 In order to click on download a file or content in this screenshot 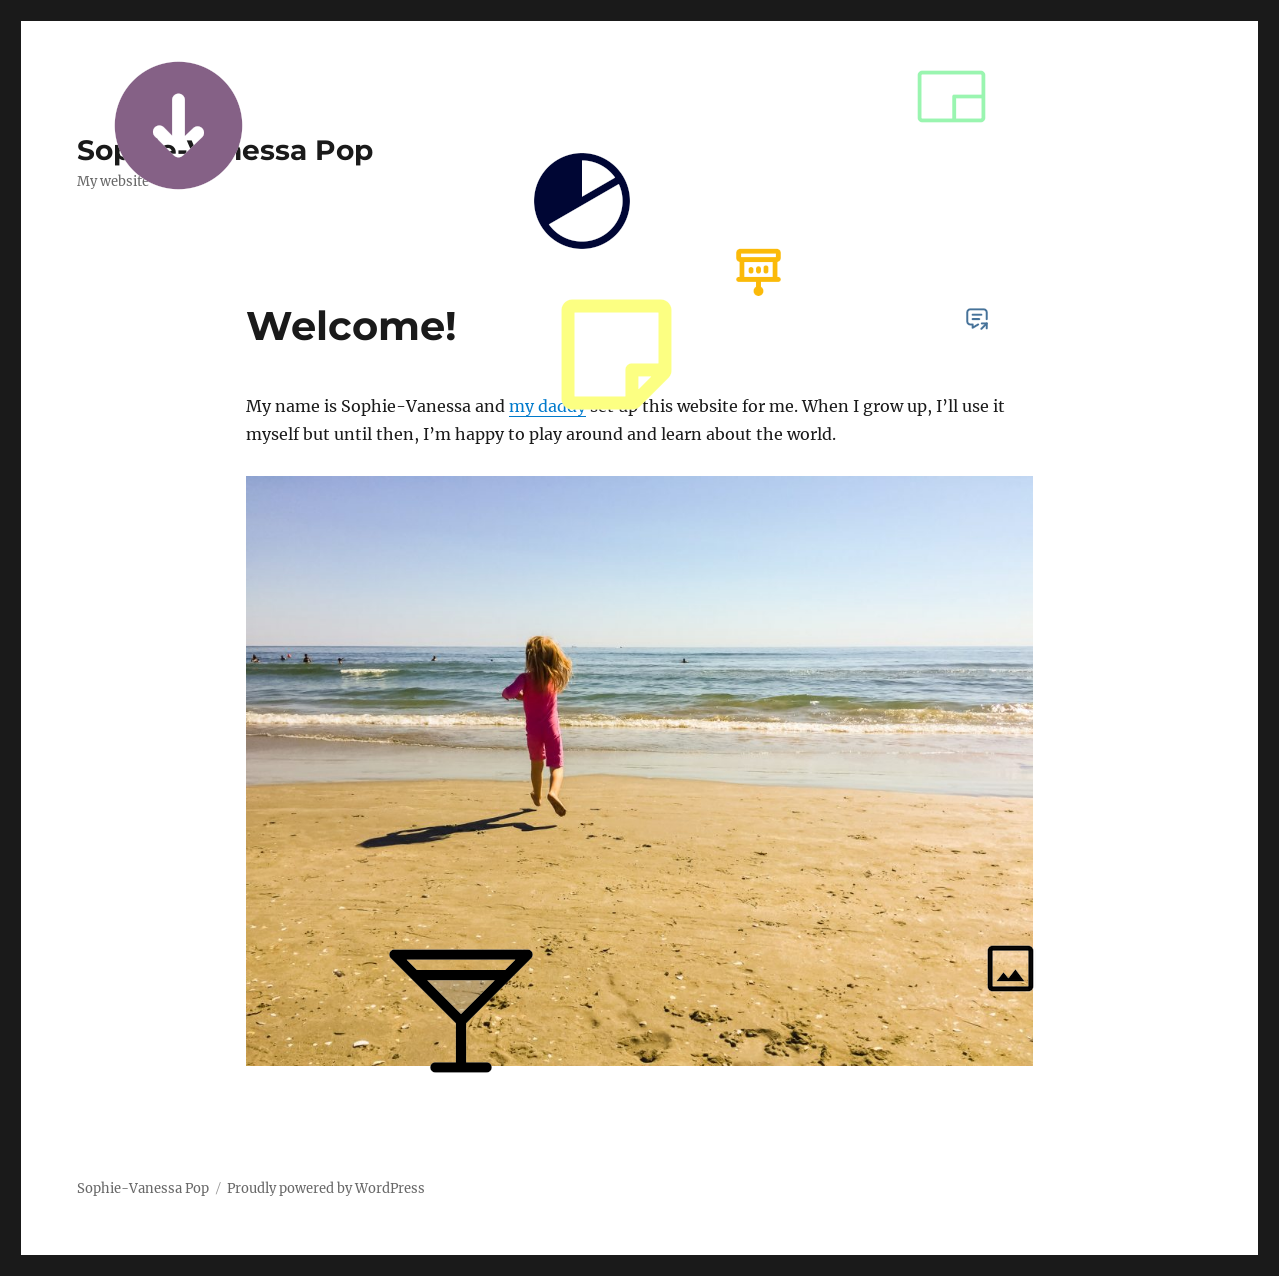, I will do `click(178, 125)`.